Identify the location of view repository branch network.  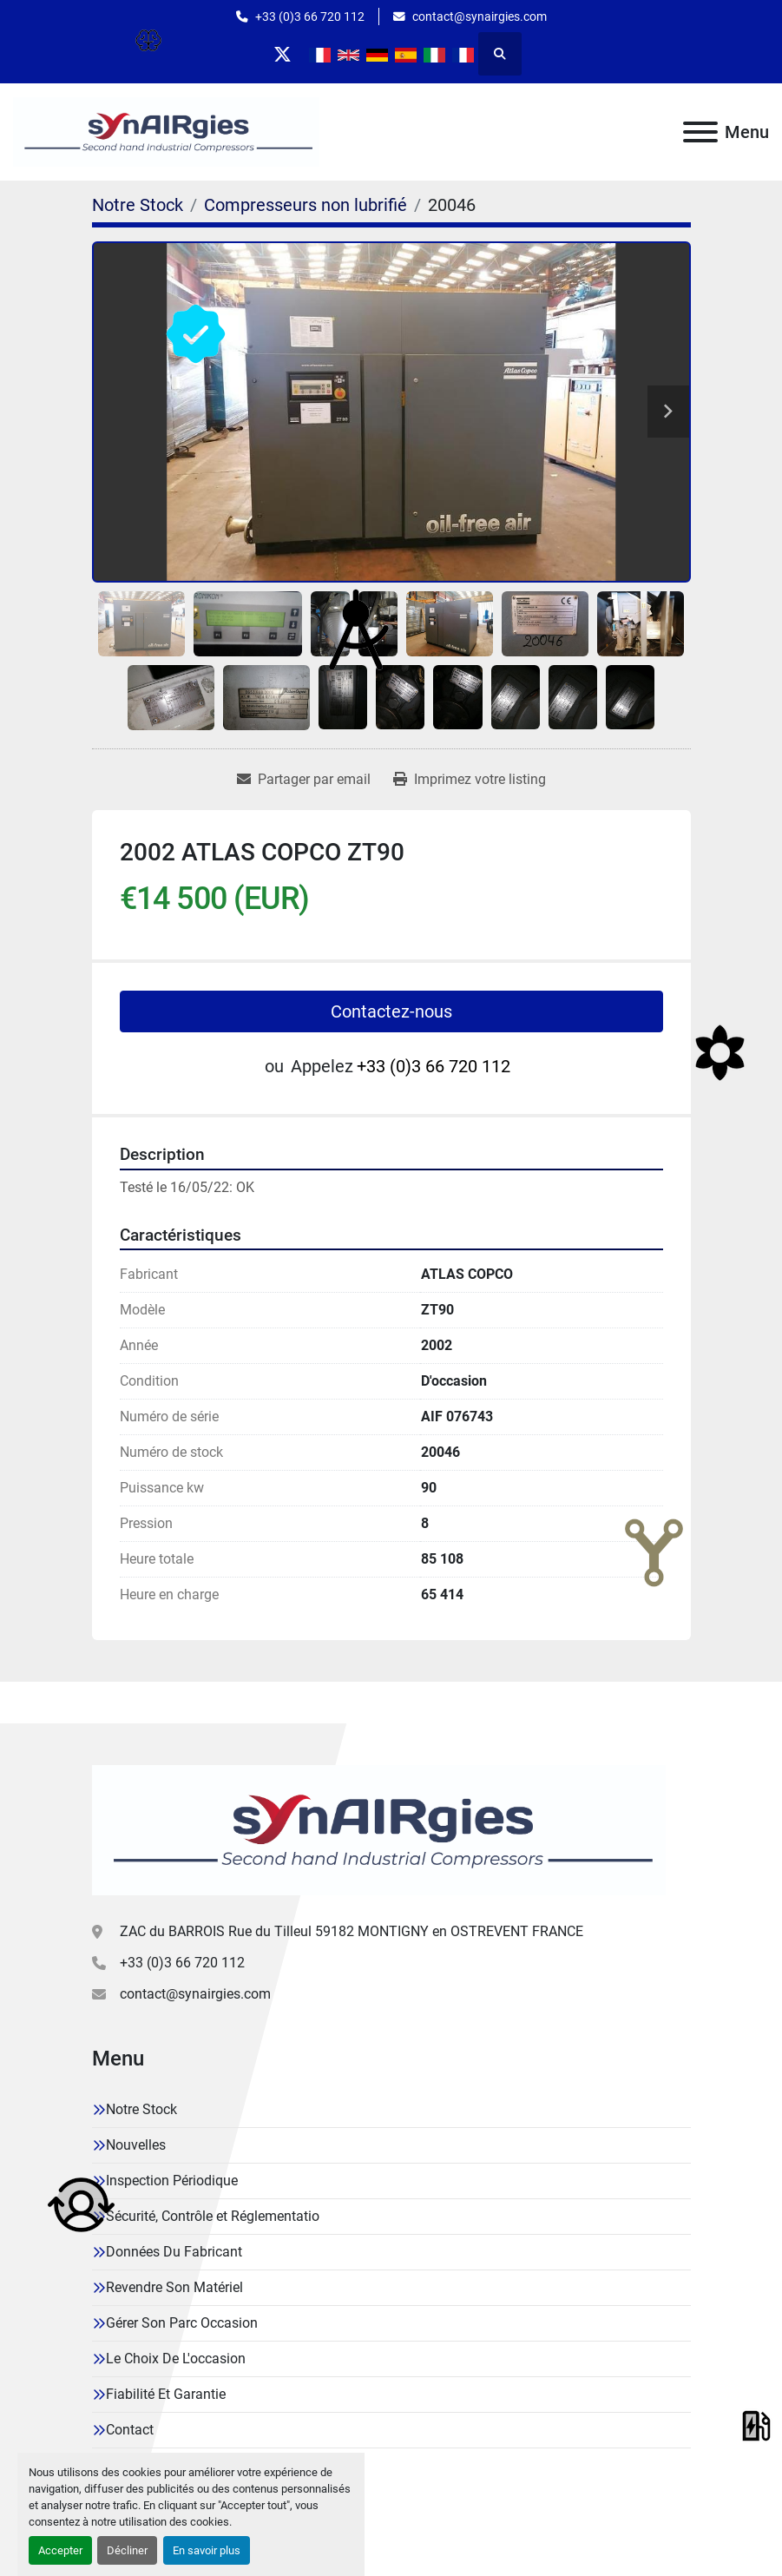
(654, 1552).